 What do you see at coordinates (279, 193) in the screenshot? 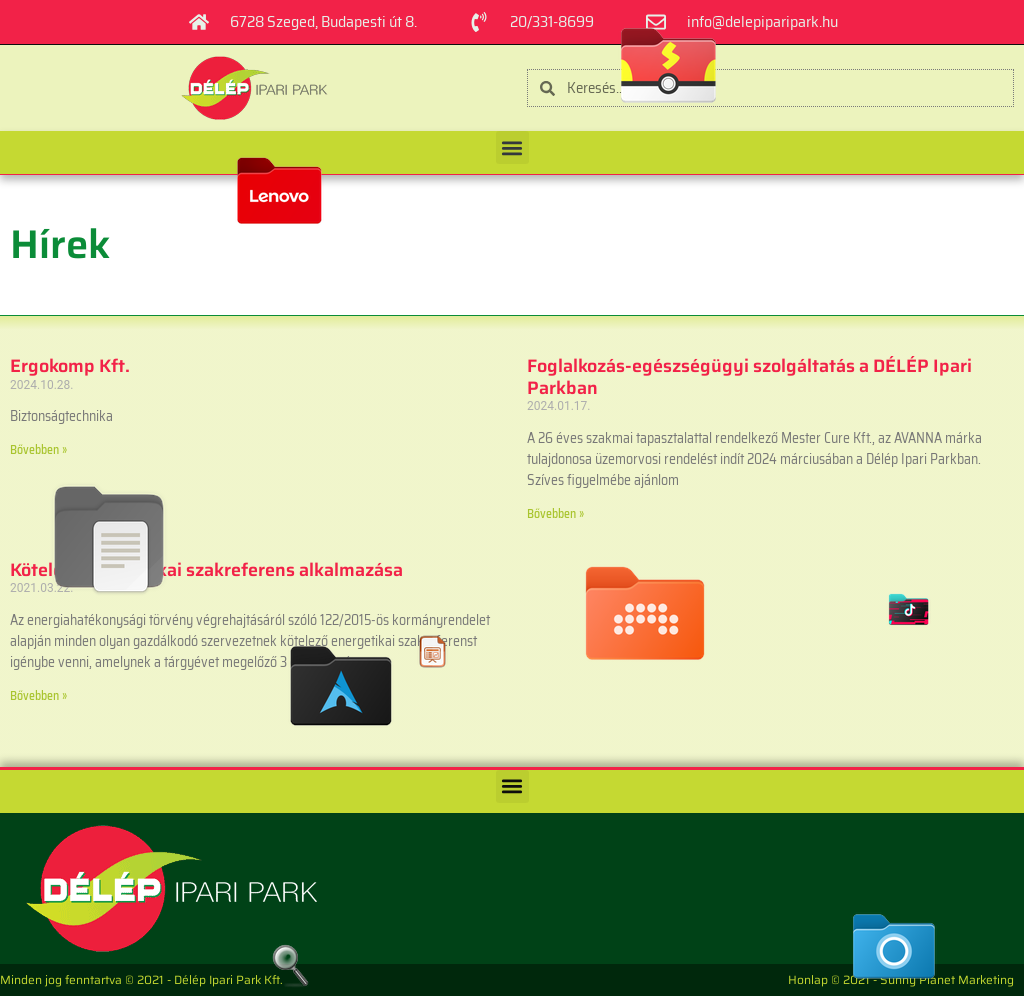
I see `open folder containing Lenovo files or applications` at bounding box center [279, 193].